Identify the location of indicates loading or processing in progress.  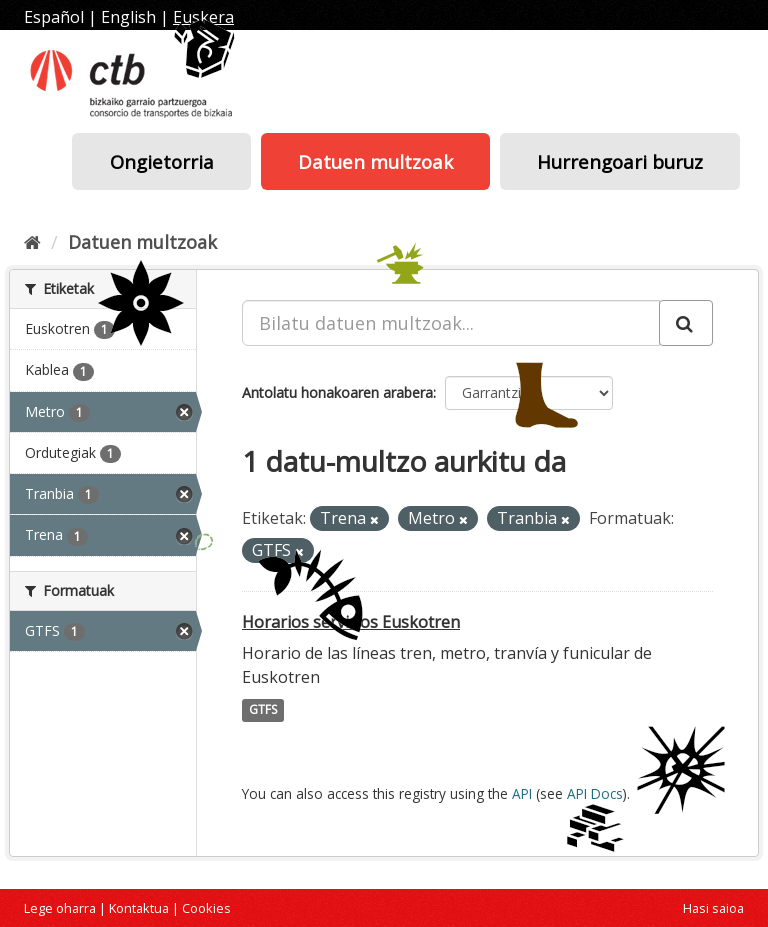
(204, 542).